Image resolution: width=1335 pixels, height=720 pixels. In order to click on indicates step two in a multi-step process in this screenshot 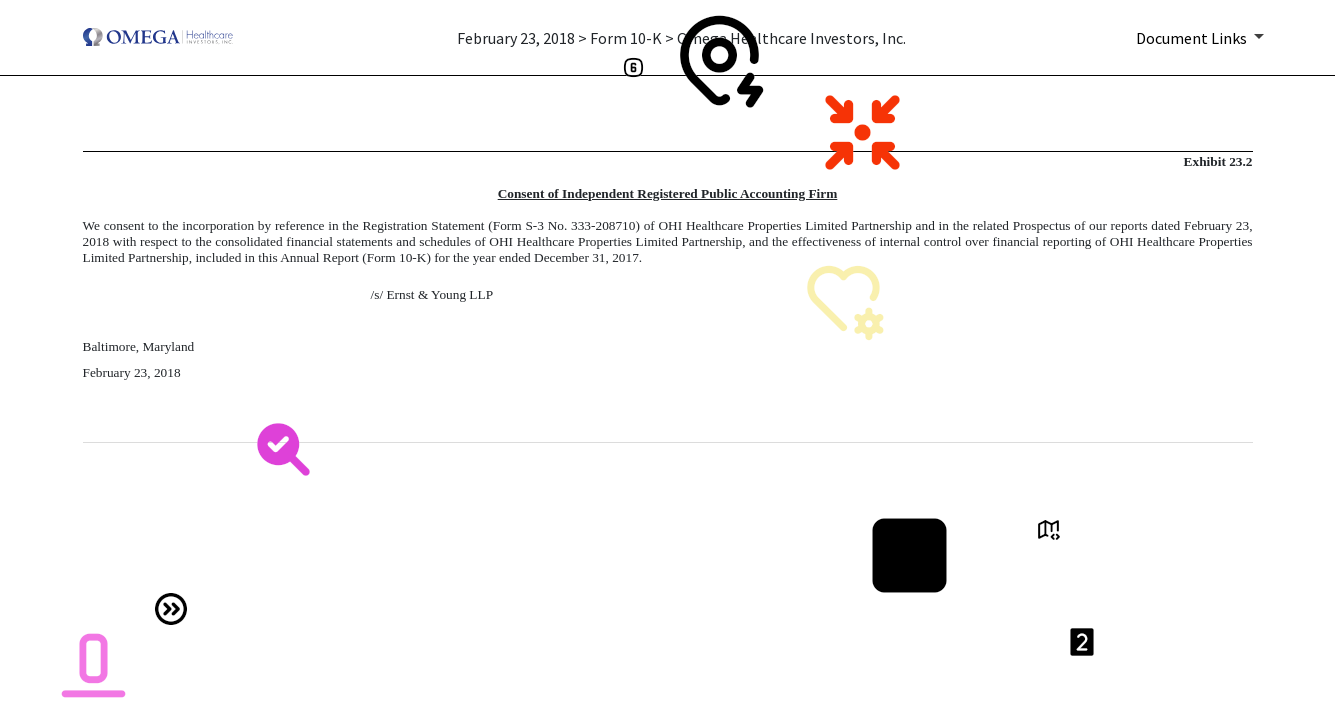, I will do `click(1082, 642)`.